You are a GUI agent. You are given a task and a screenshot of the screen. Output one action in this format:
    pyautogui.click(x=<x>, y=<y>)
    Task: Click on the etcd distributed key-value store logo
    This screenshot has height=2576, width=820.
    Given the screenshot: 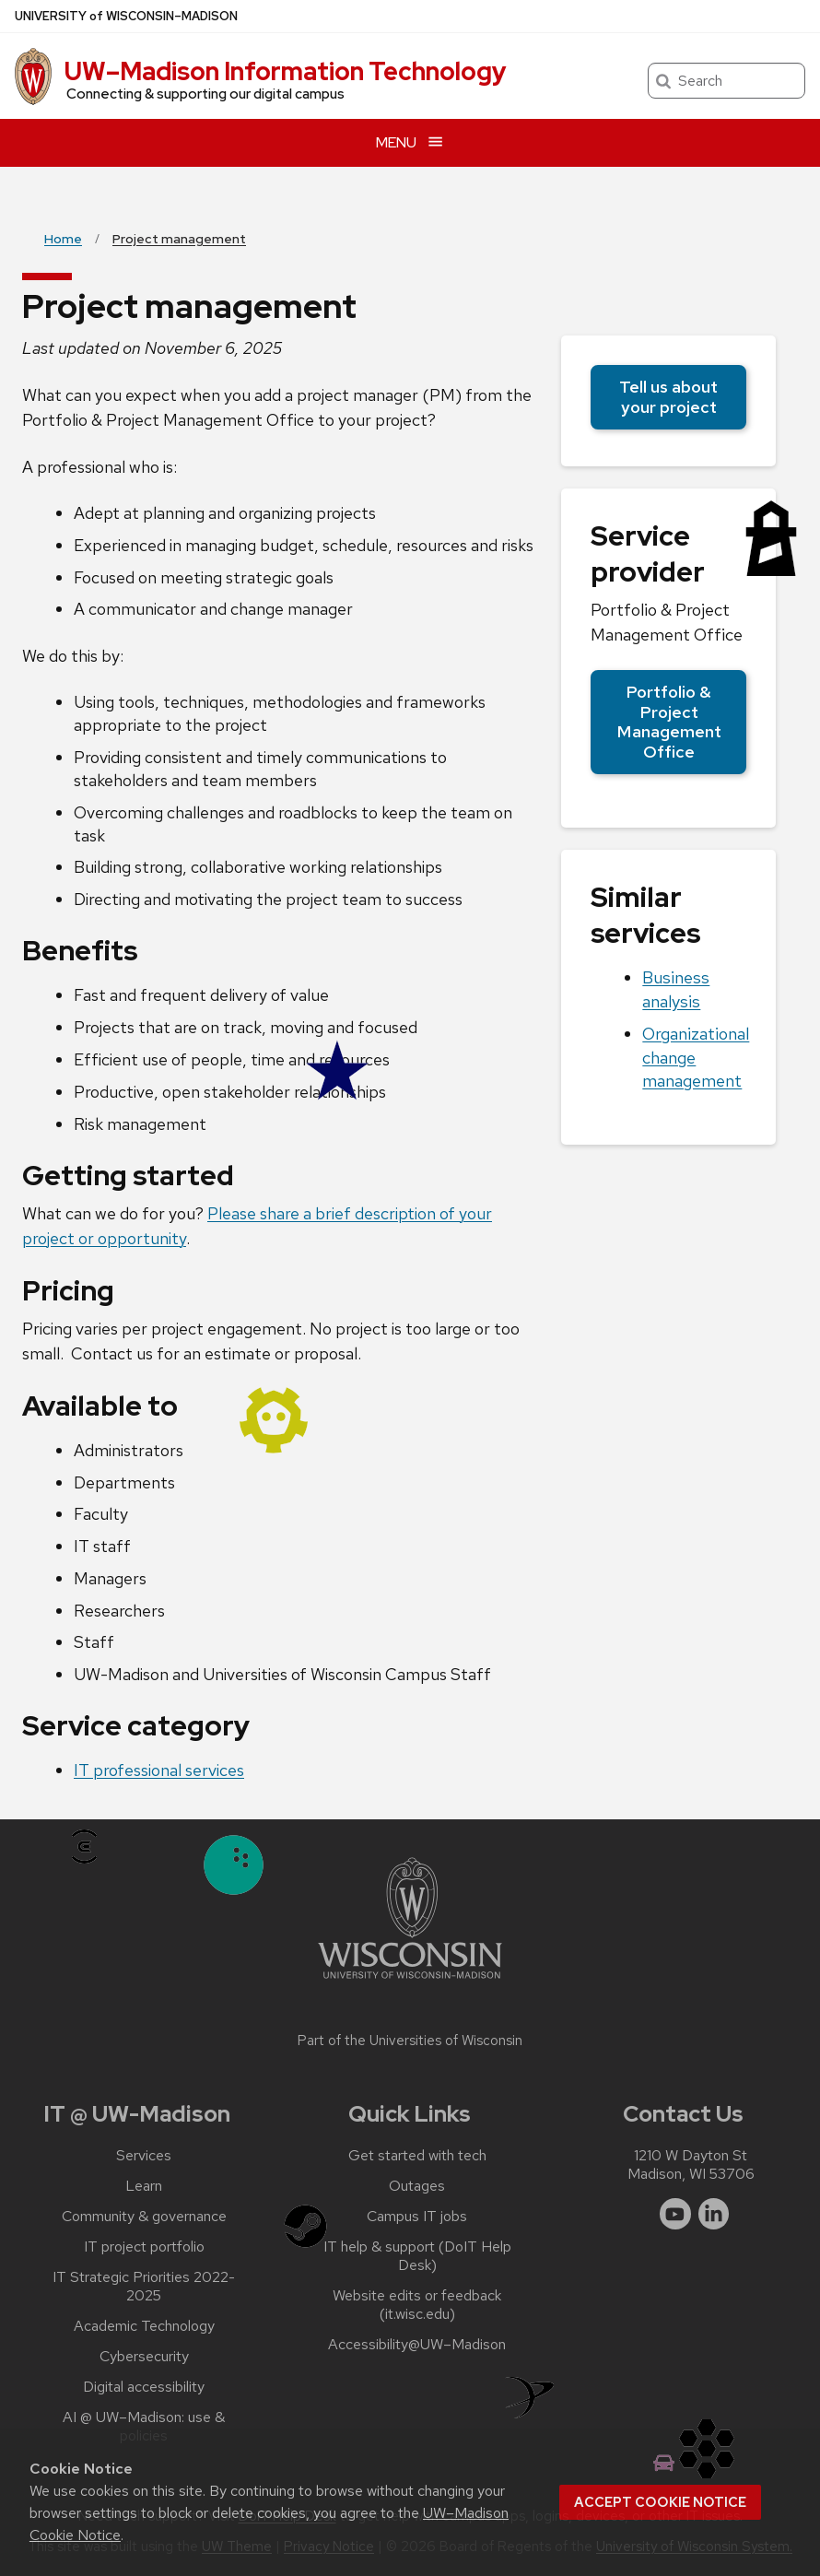 What is the action you would take?
    pyautogui.click(x=274, y=1420)
    